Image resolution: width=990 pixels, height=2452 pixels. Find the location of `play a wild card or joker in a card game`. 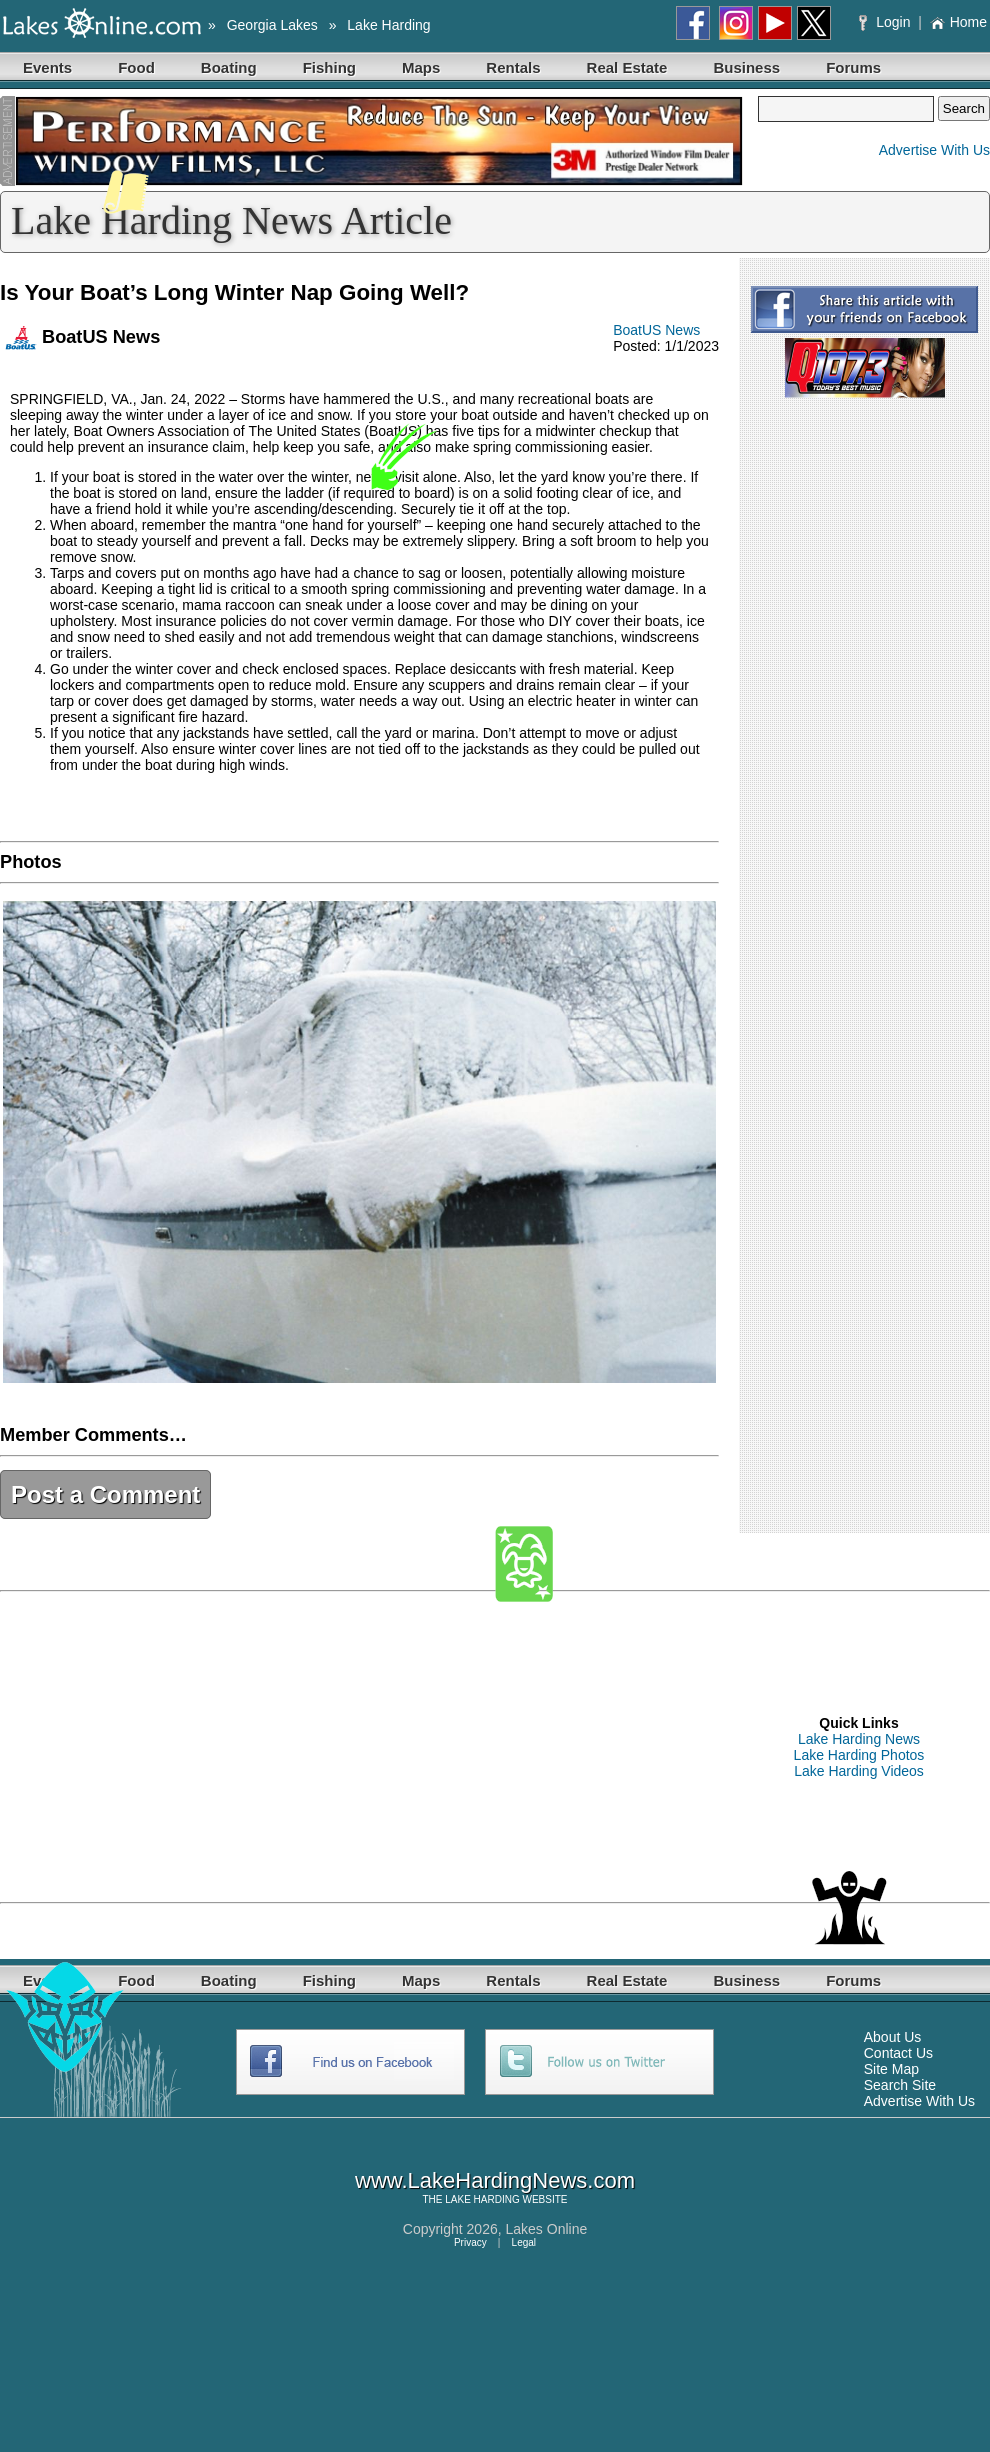

play a wild card or joker in a card game is located at coordinates (524, 1564).